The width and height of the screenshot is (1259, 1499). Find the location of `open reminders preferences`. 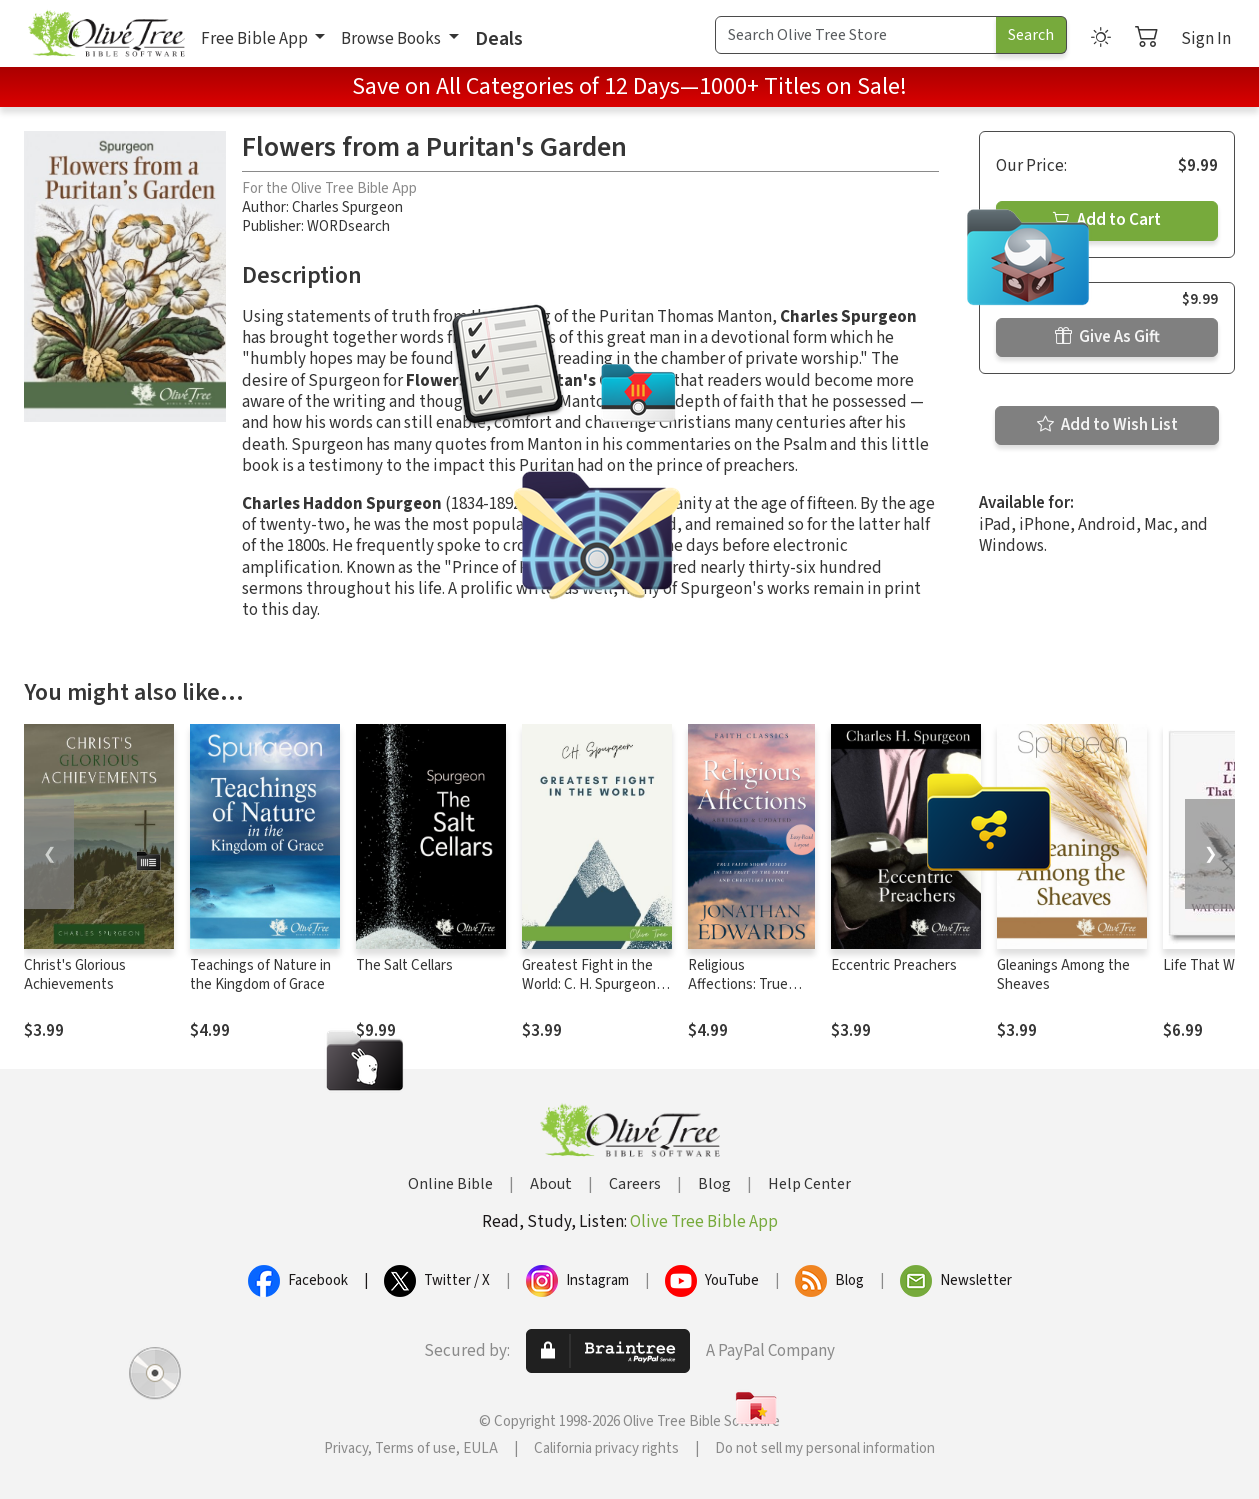

open reminders preferences is located at coordinates (509, 365).